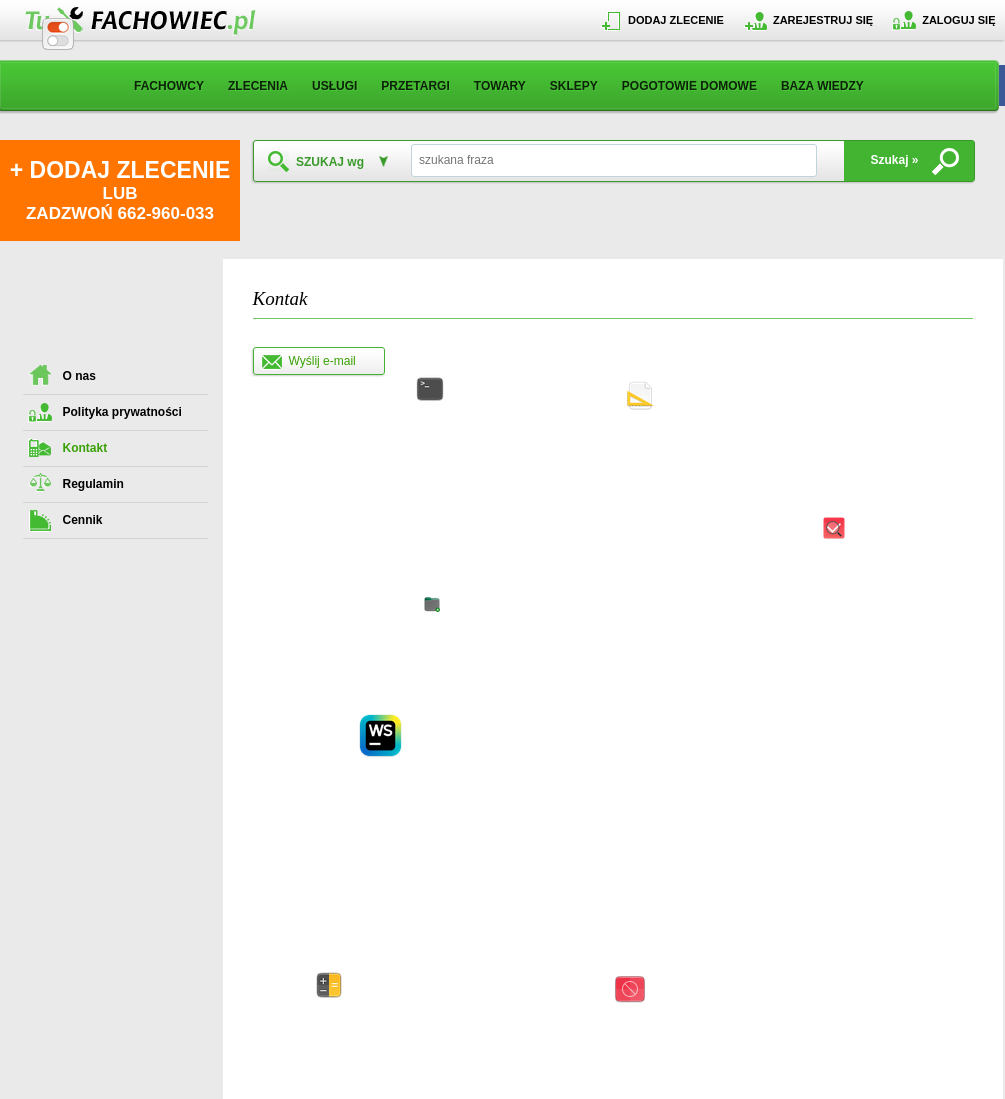 This screenshot has height=1099, width=1005. I want to click on indicates a missing or unavailable image, so click(630, 988).